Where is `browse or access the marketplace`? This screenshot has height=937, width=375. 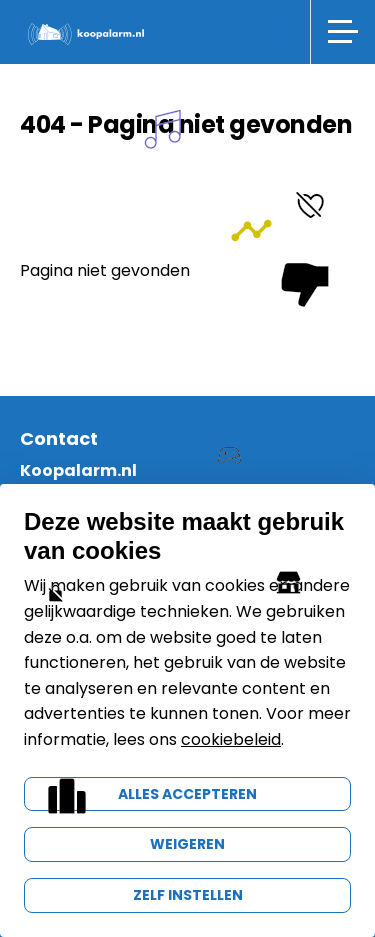 browse or access the marketplace is located at coordinates (288, 582).